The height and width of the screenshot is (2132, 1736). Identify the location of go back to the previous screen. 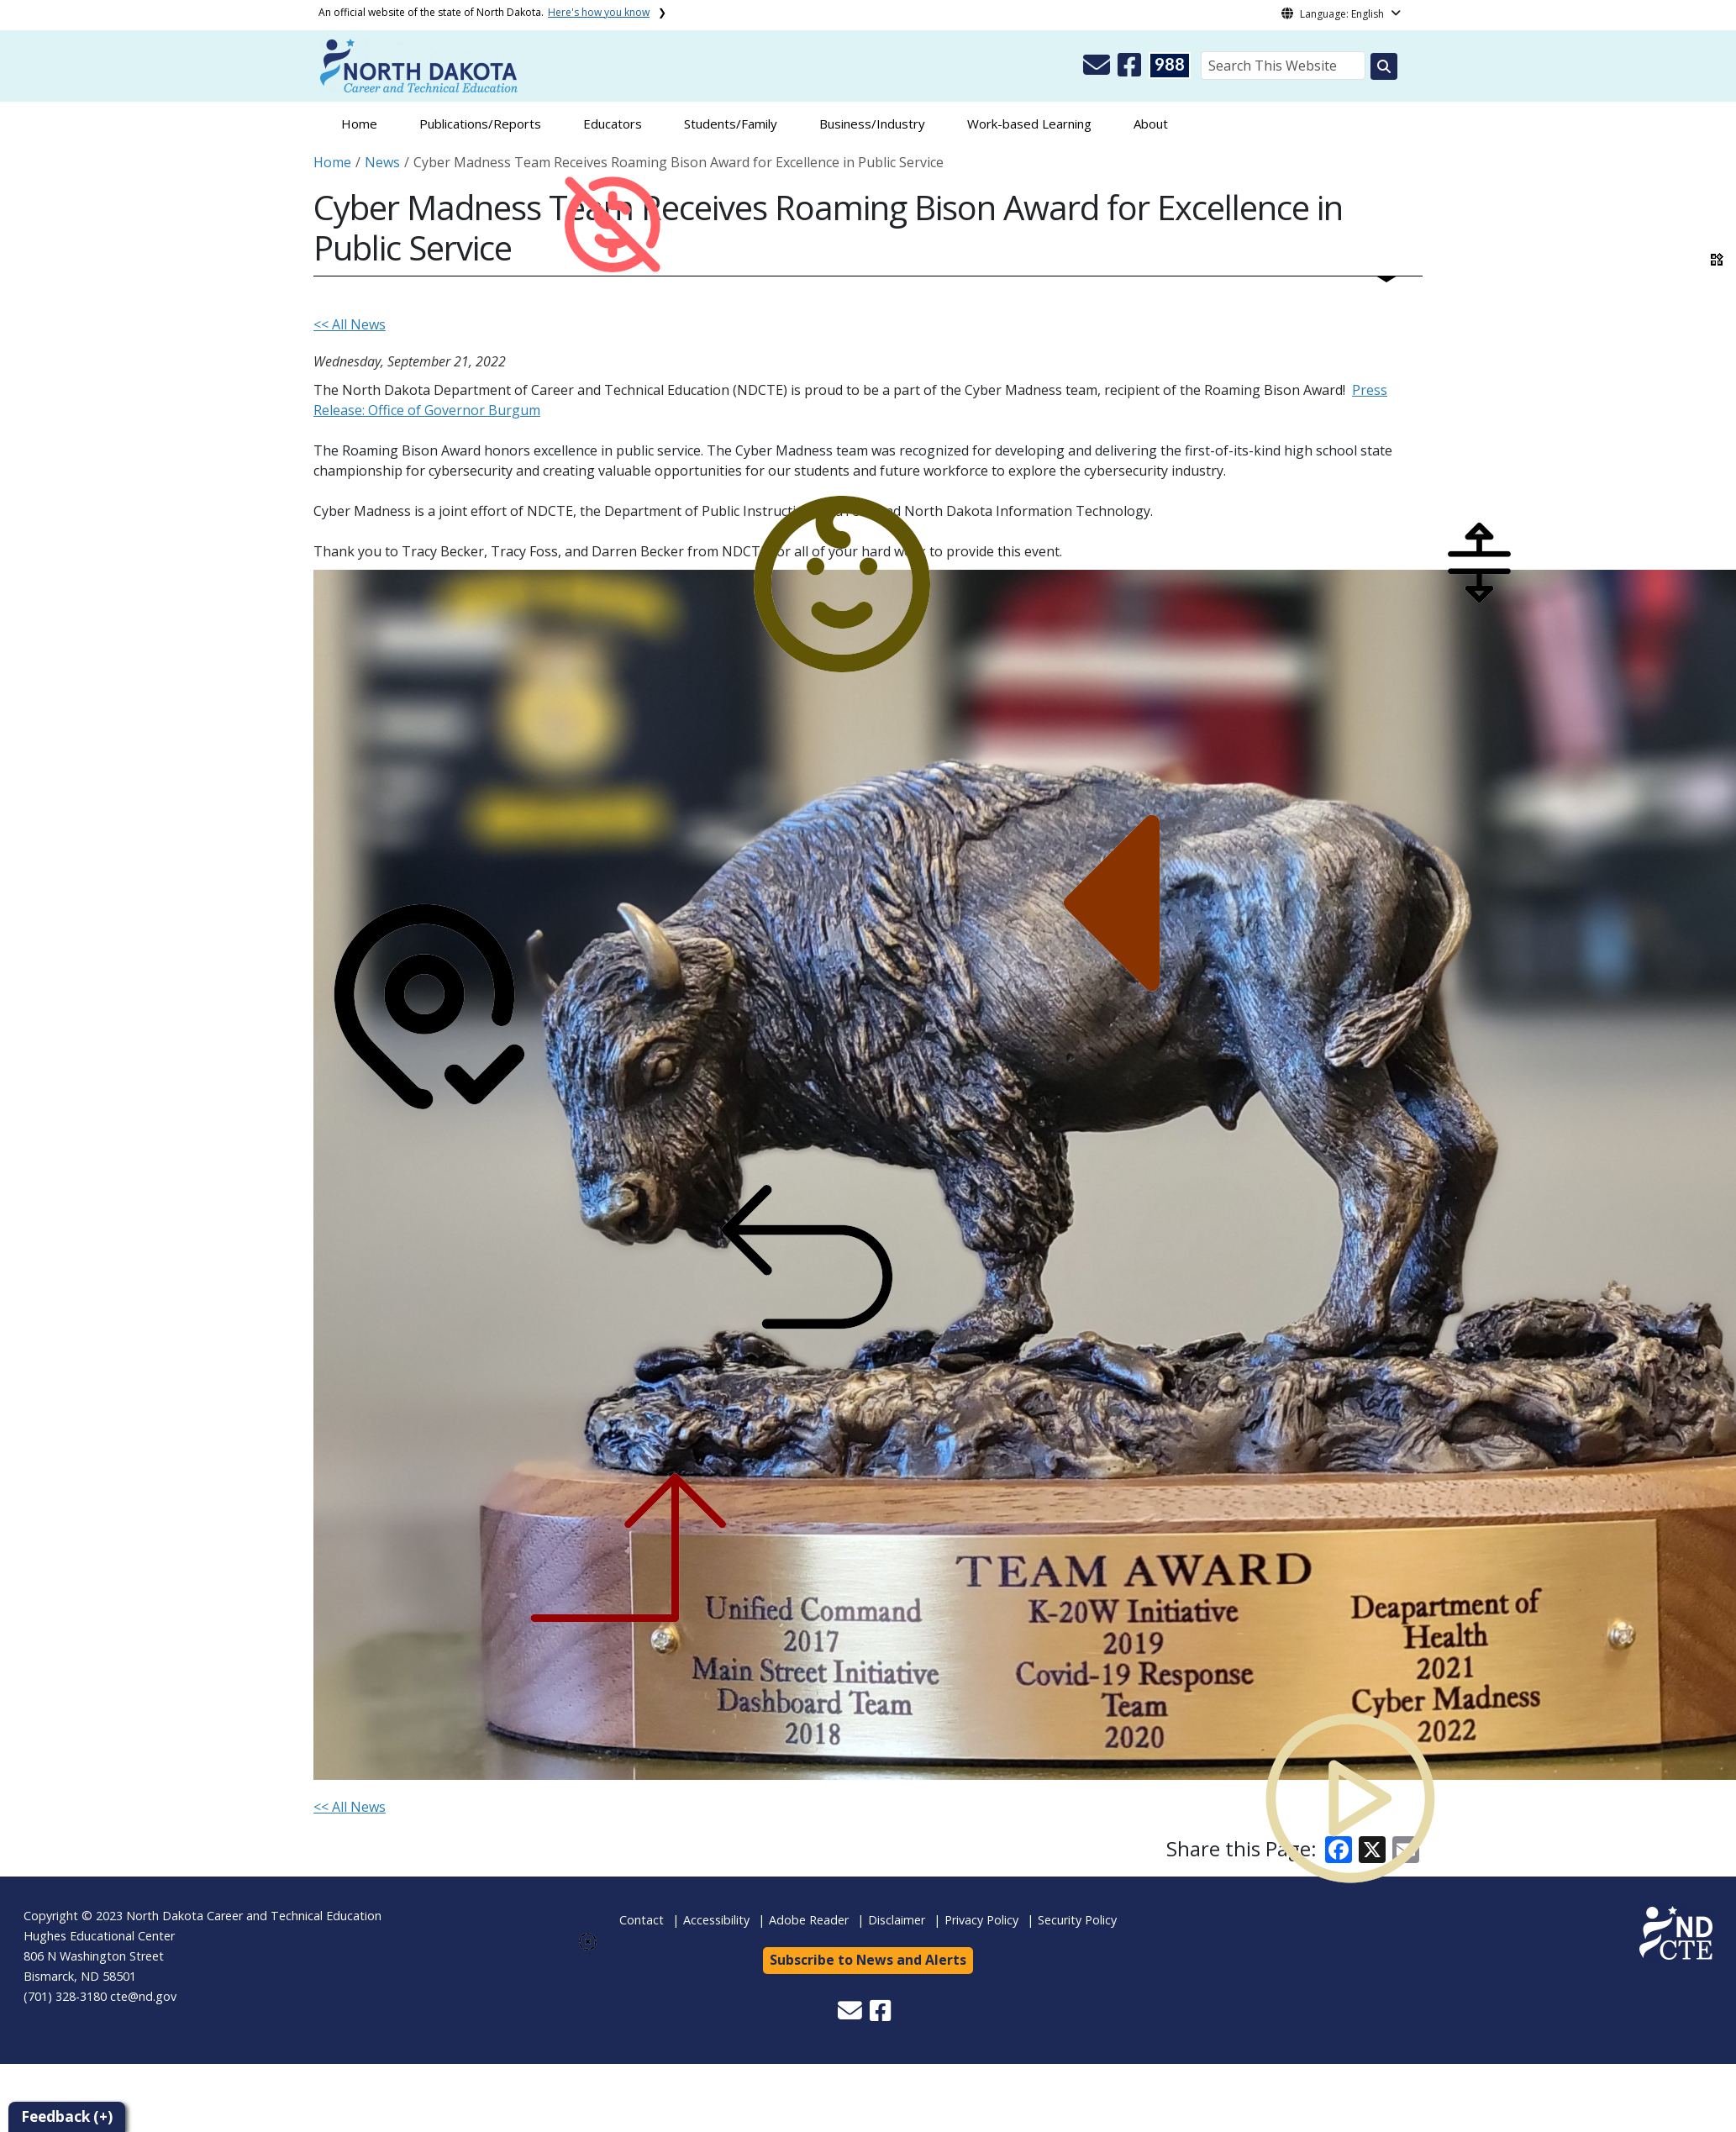
(1119, 903).